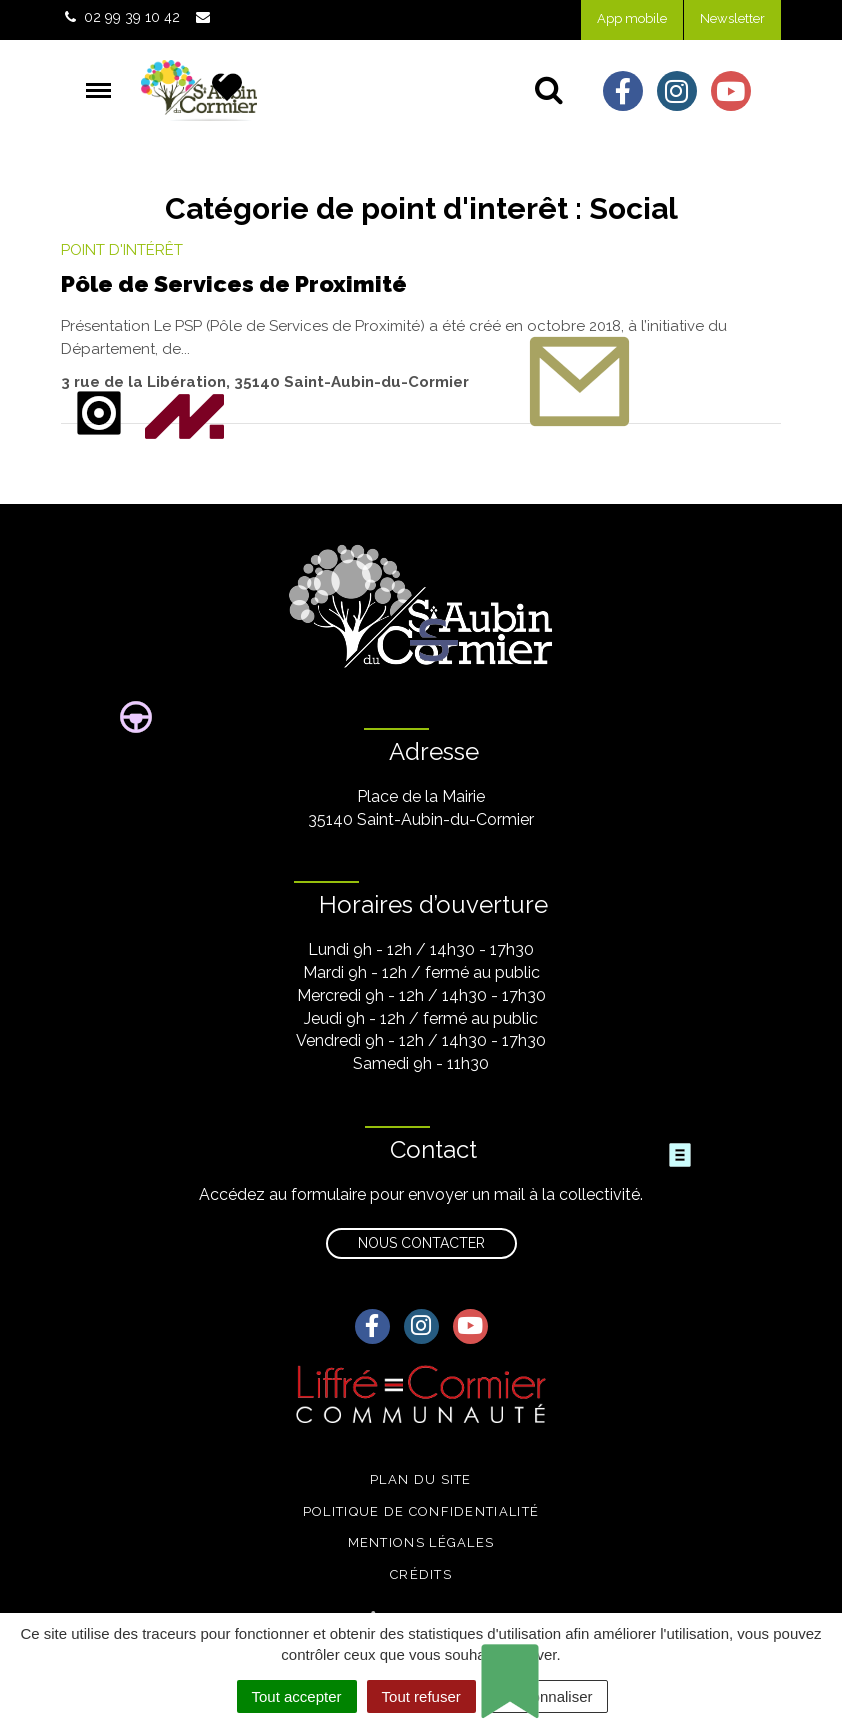  Describe the element at coordinates (510, 1680) in the screenshot. I see `save this item to your bookmarks` at that location.